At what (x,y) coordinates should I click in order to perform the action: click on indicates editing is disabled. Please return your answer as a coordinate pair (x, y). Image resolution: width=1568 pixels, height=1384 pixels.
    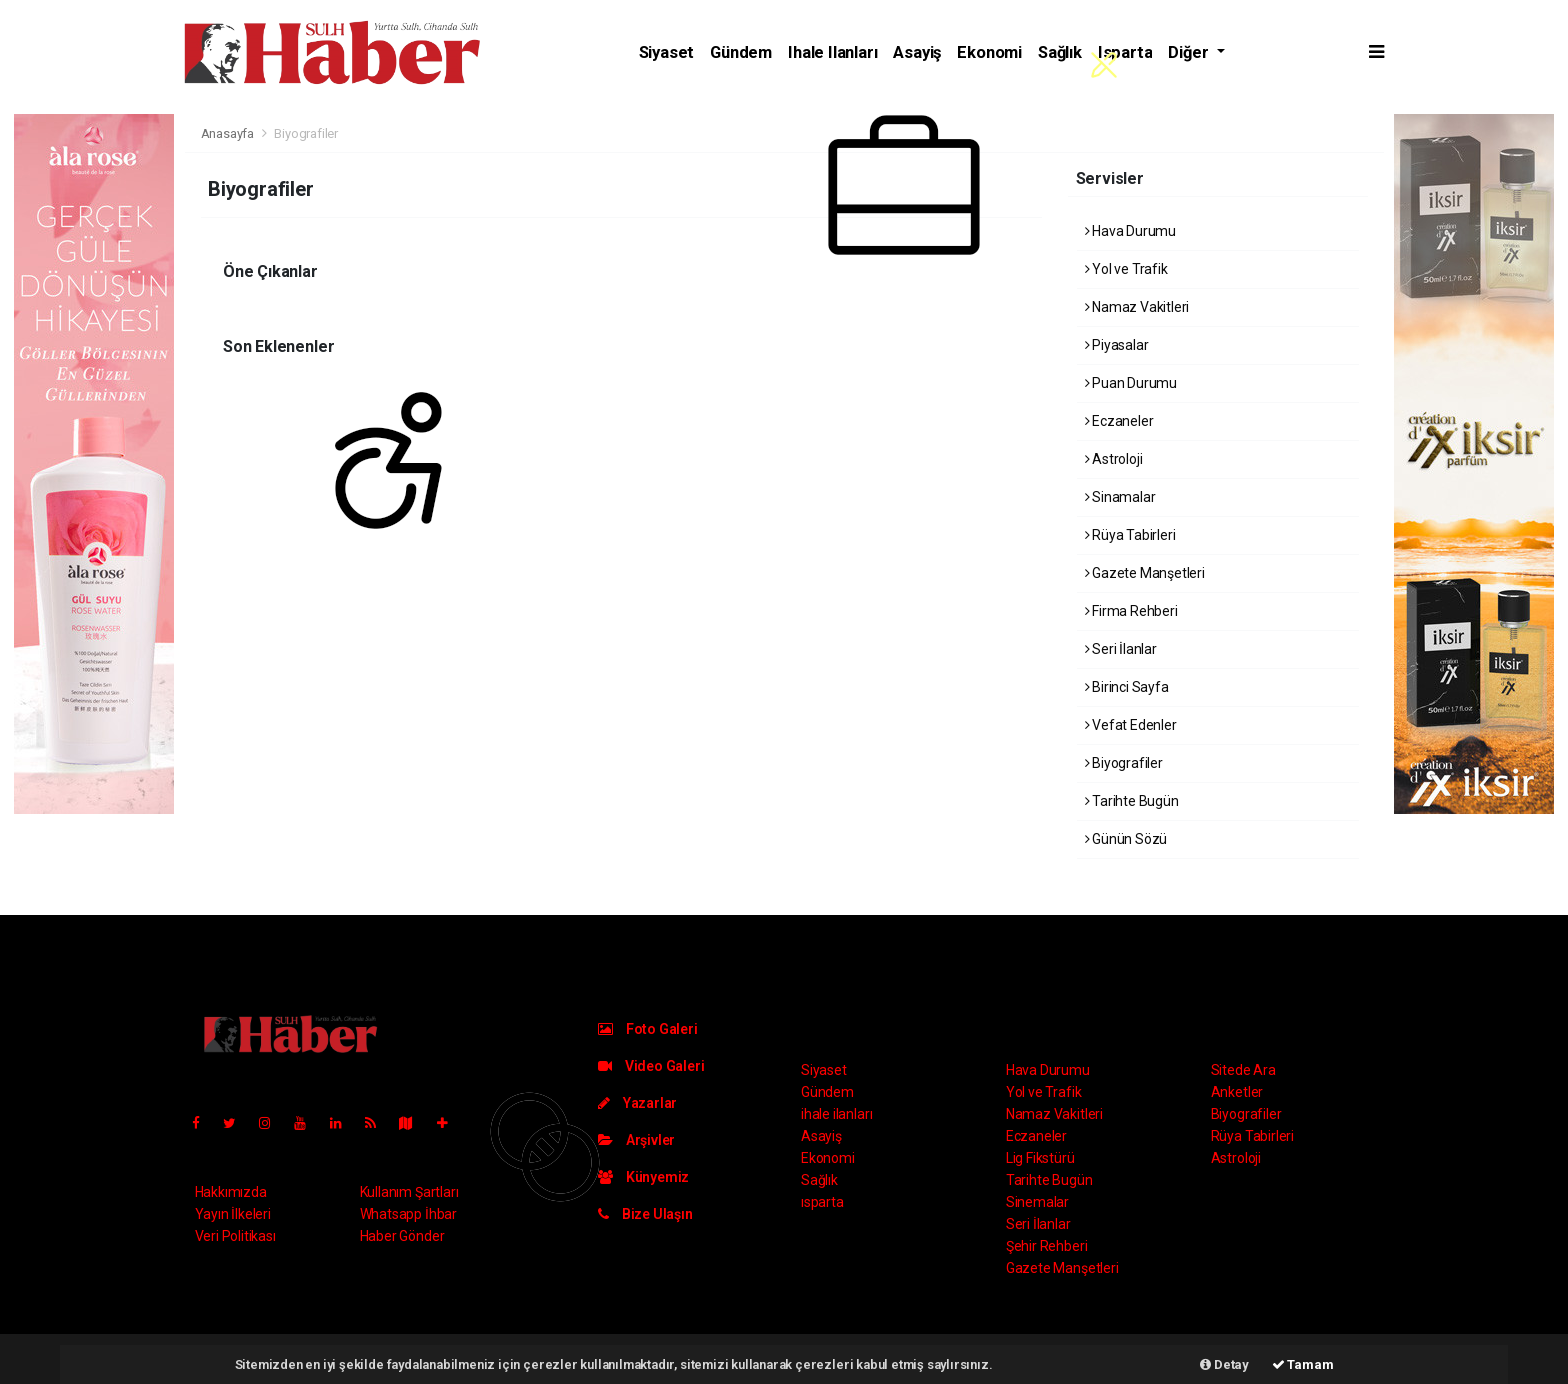
    Looking at the image, I should click on (1104, 65).